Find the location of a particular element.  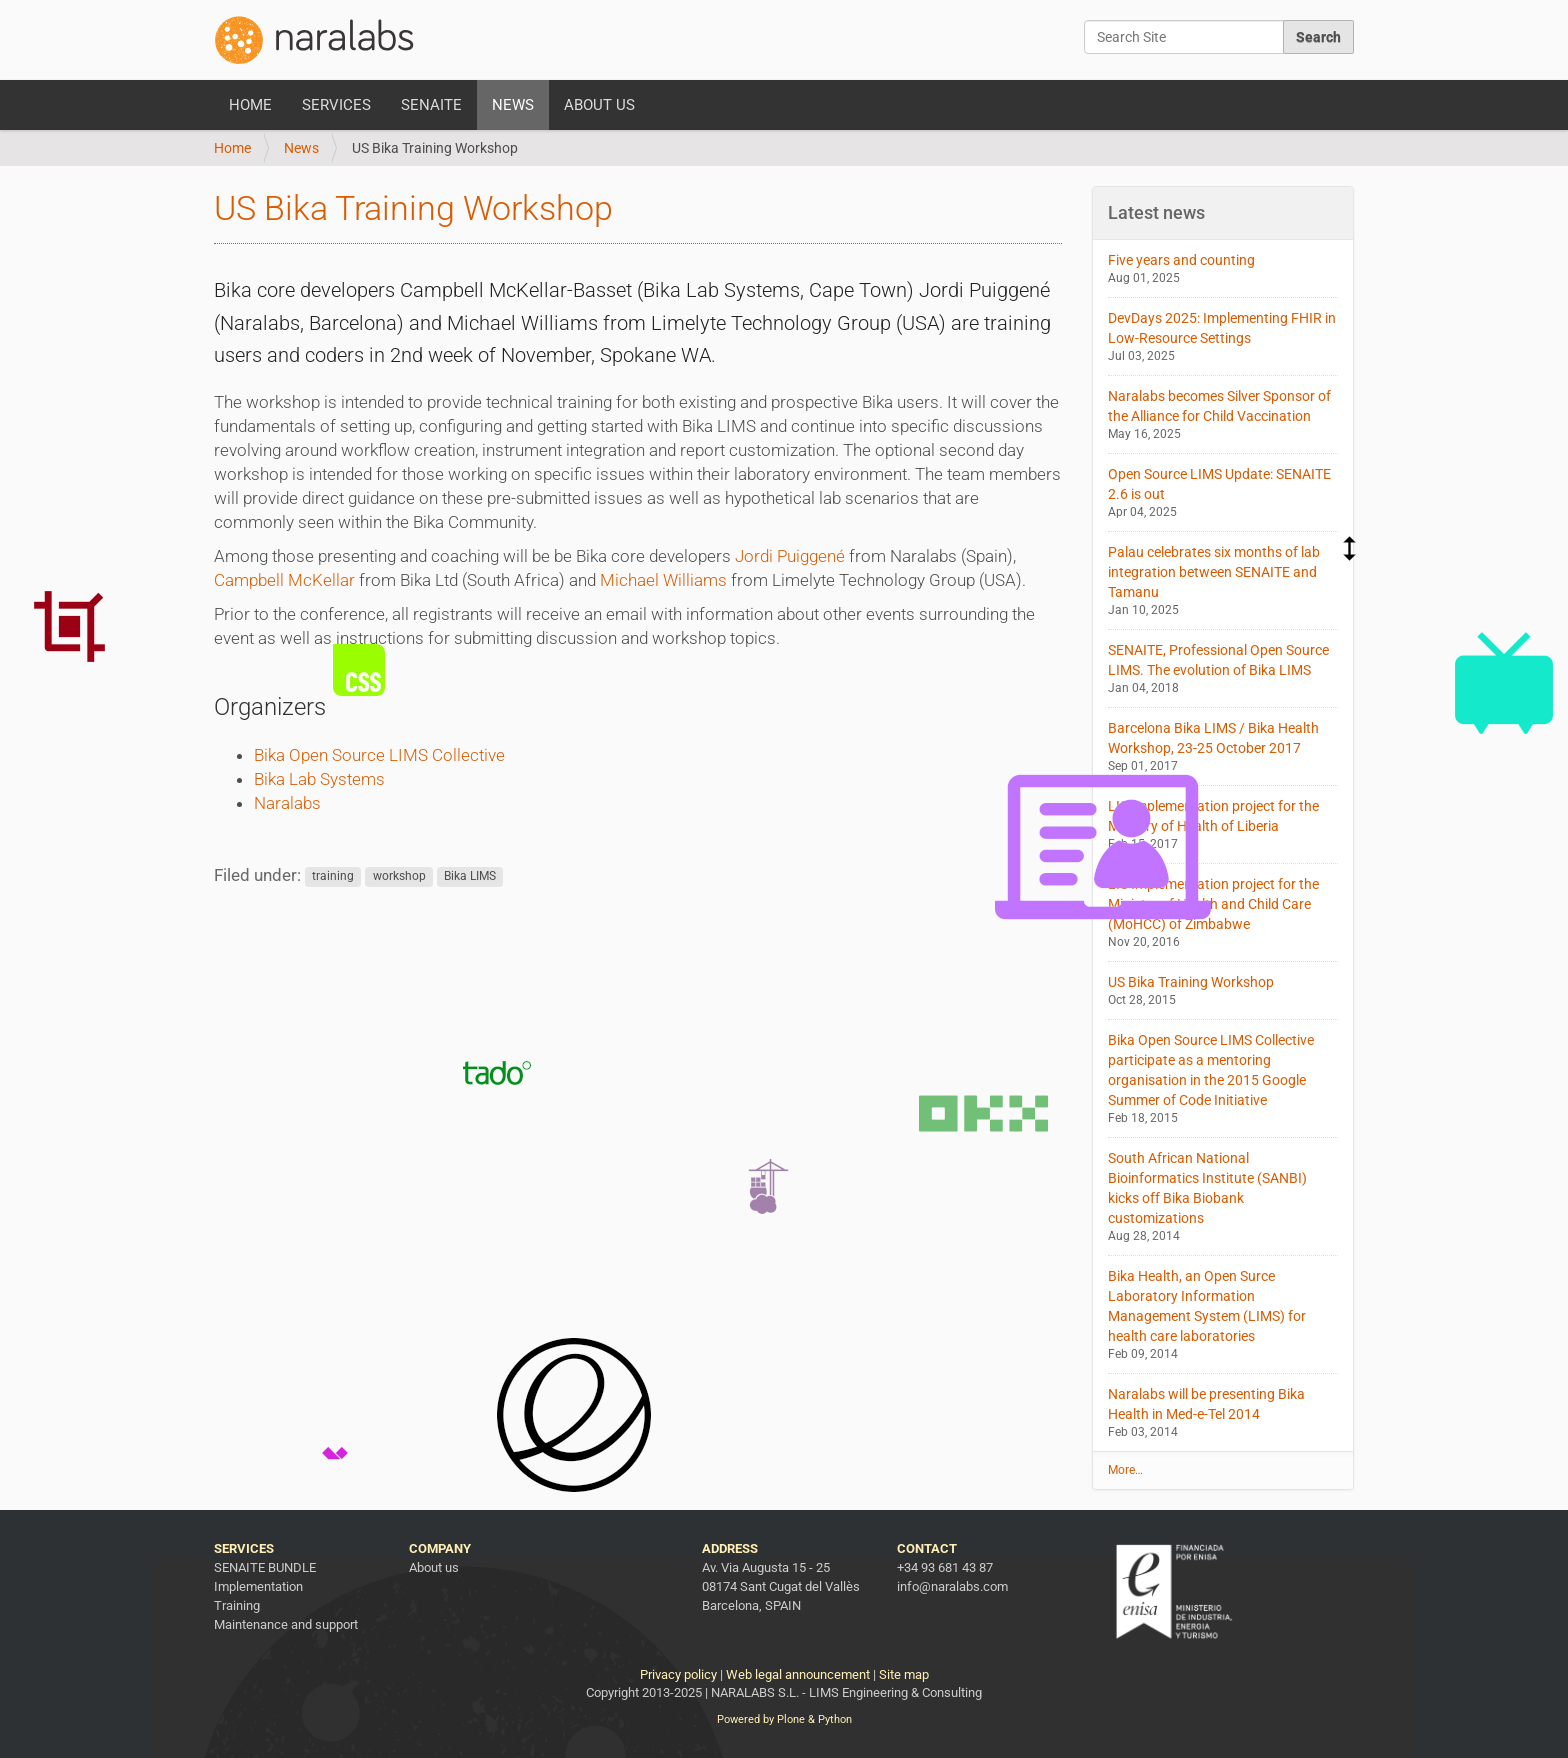

open the OKX cryptocurrency exchange app is located at coordinates (983, 1113).